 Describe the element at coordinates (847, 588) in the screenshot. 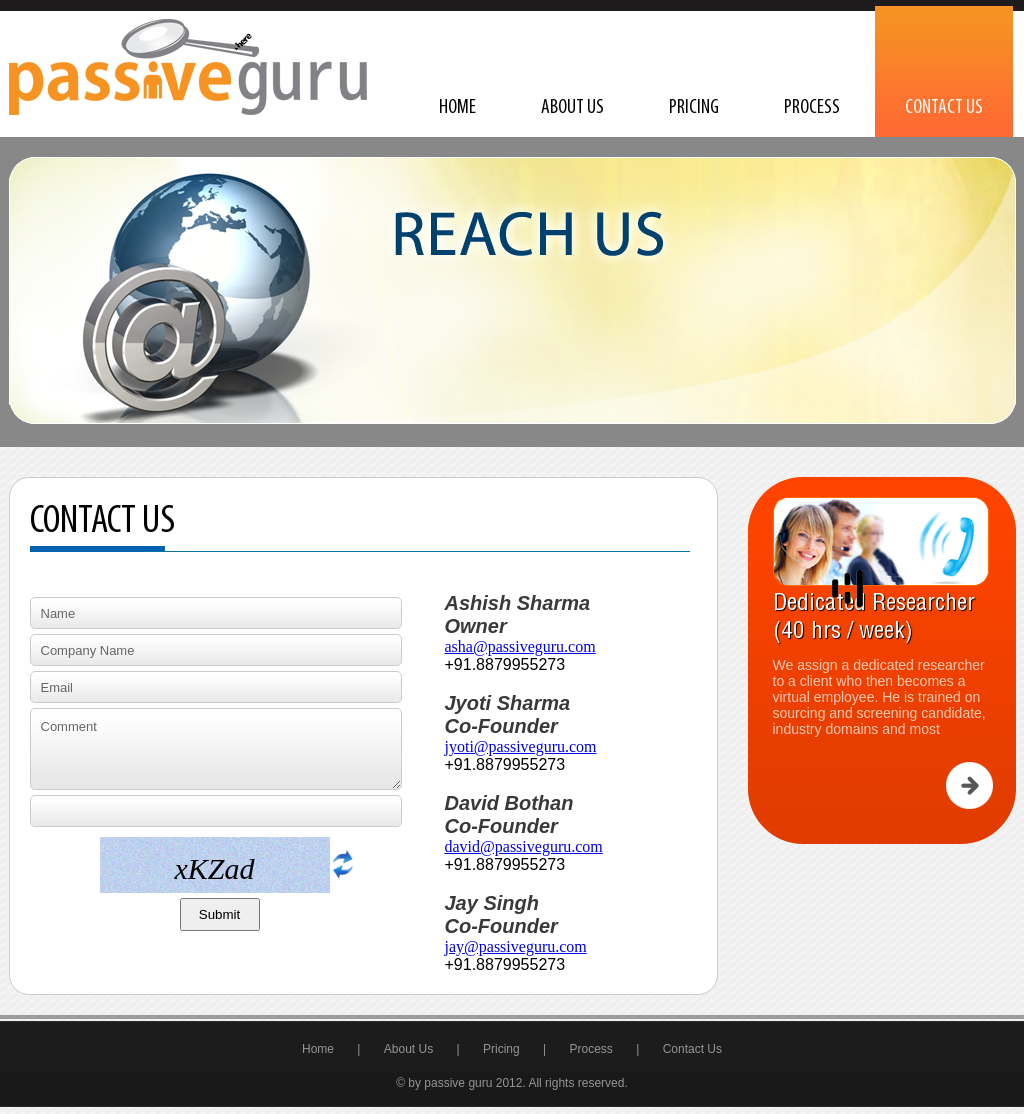

I see `open hyperskill learning platform` at that location.